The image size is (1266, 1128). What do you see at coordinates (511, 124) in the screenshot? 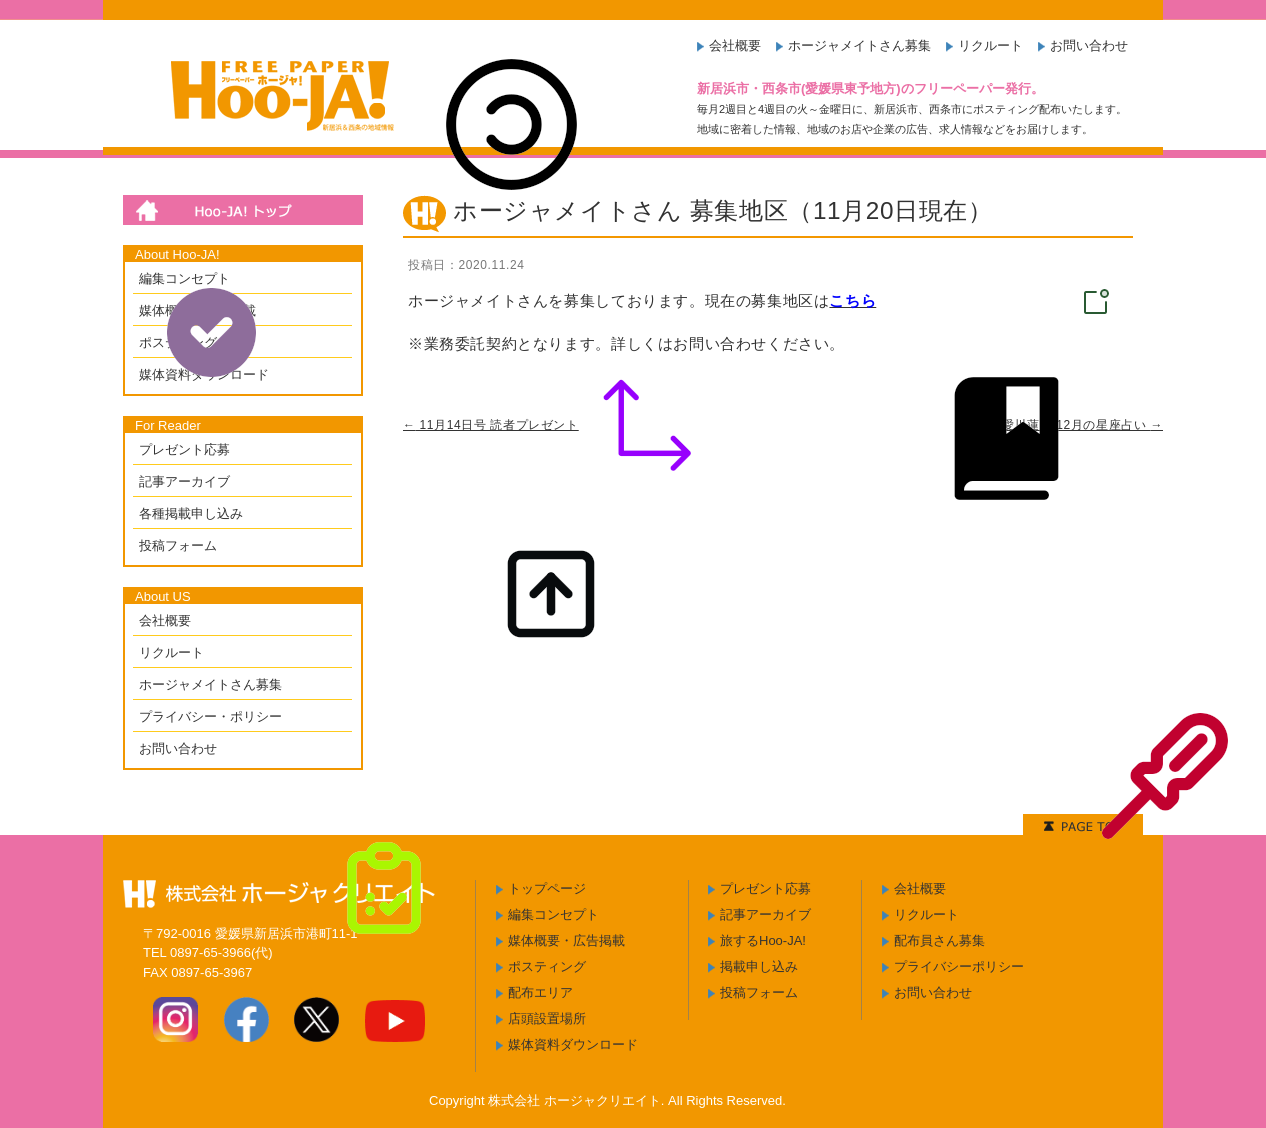
I see `indicates copyleft licensing status` at bounding box center [511, 124].